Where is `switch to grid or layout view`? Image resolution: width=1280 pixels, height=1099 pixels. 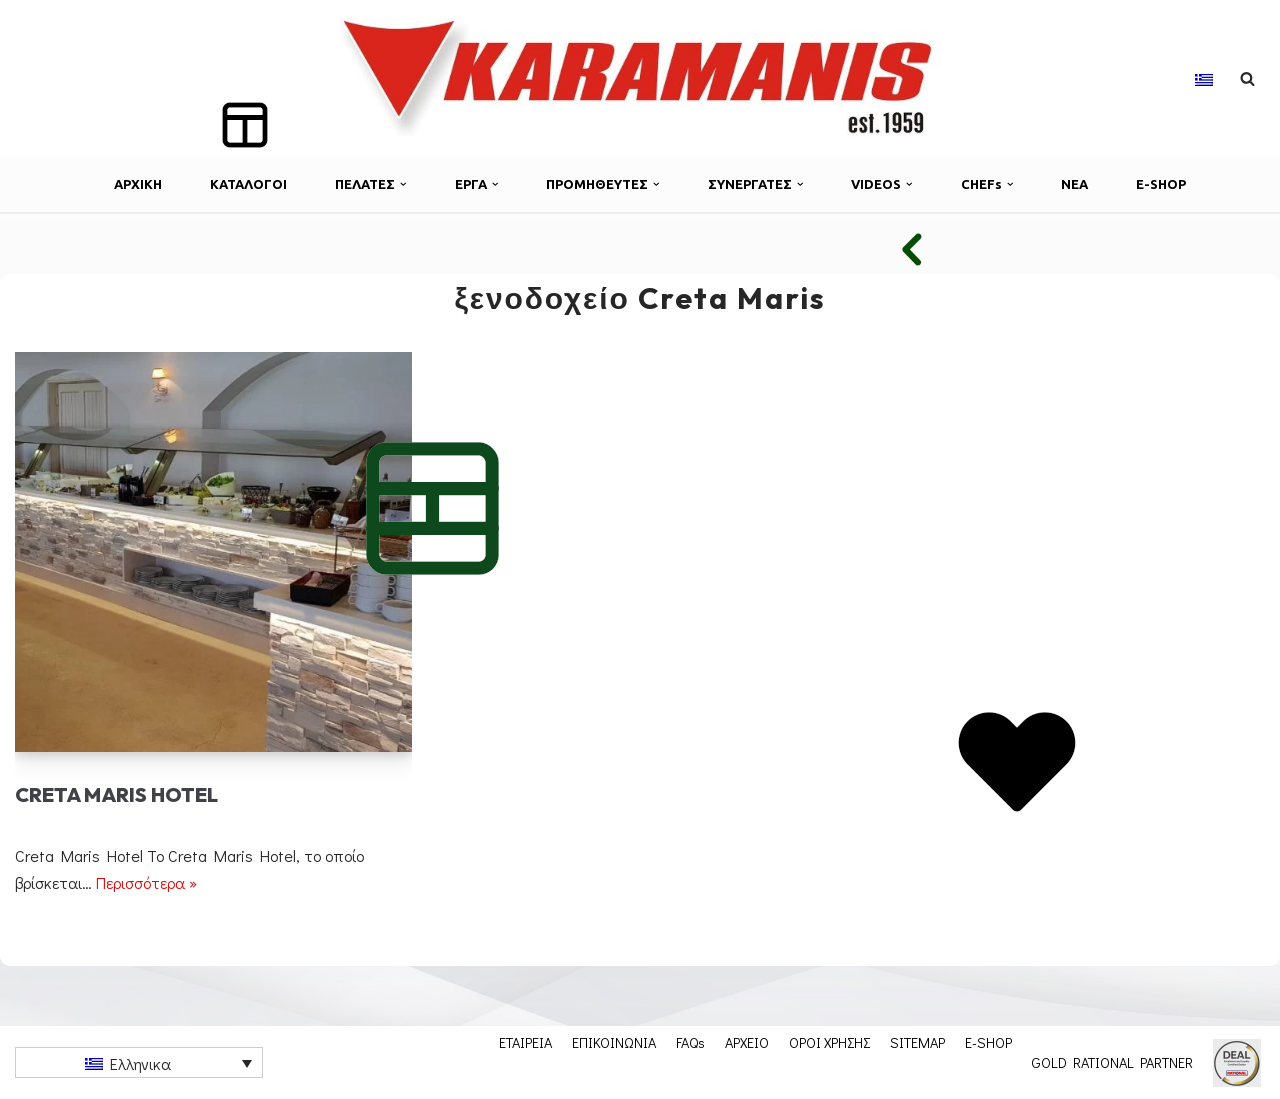
switch to grid or layout view is located at coordinates (245, 125).